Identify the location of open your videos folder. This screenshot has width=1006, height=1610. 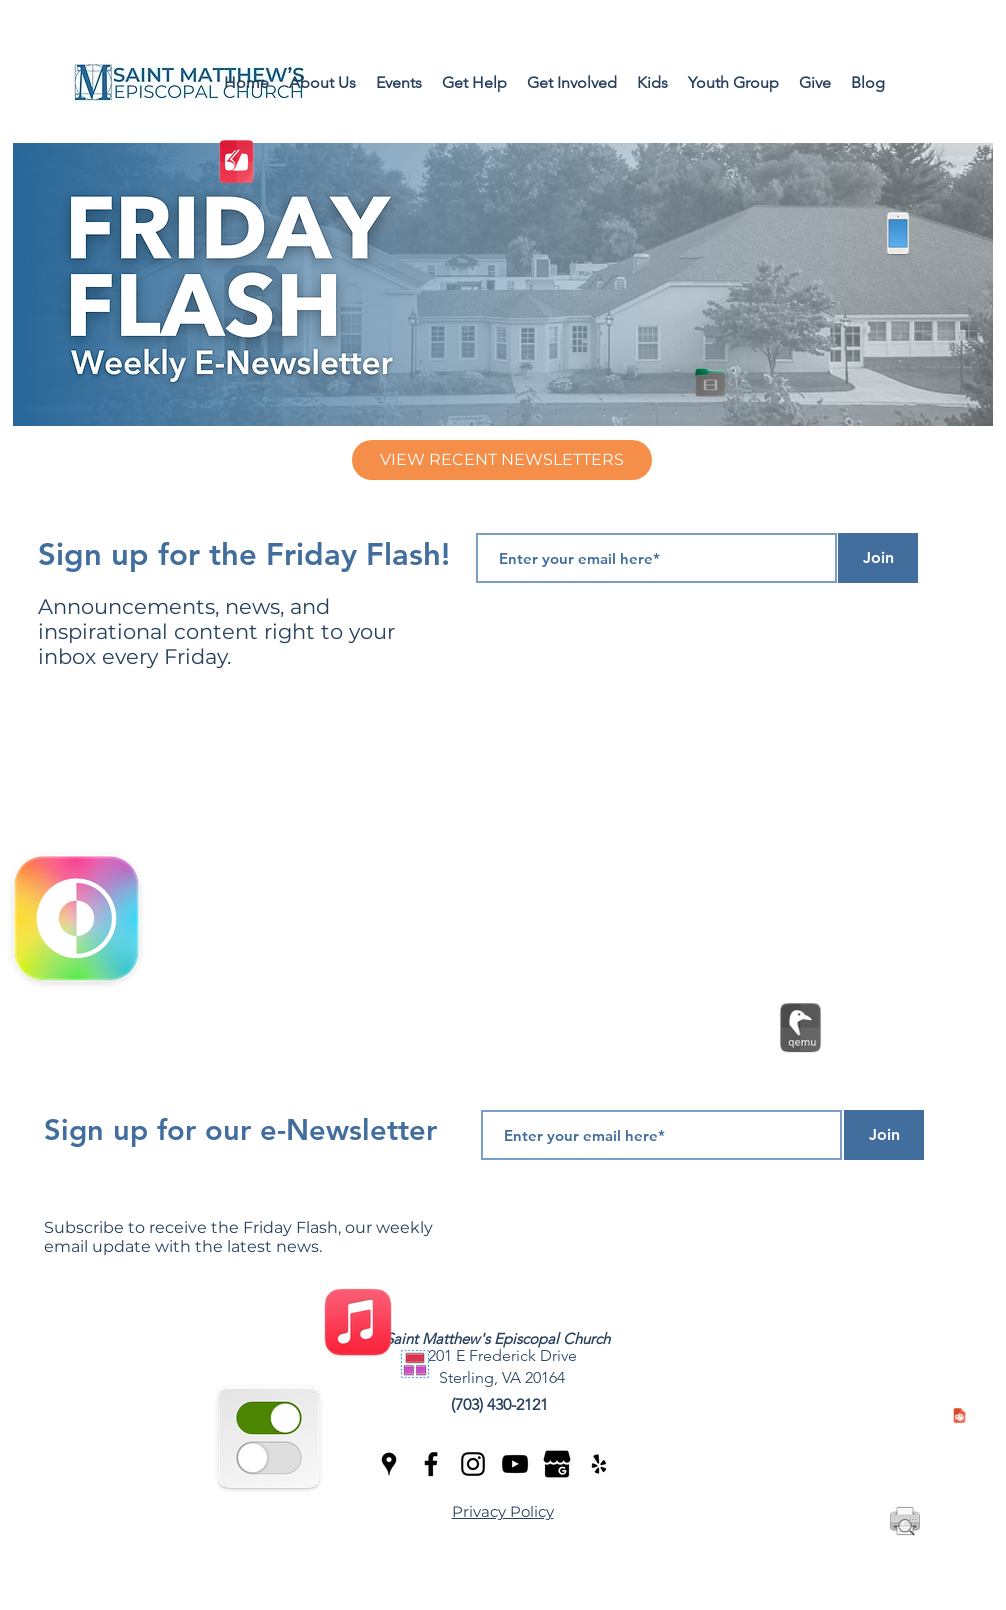
(710, 382).